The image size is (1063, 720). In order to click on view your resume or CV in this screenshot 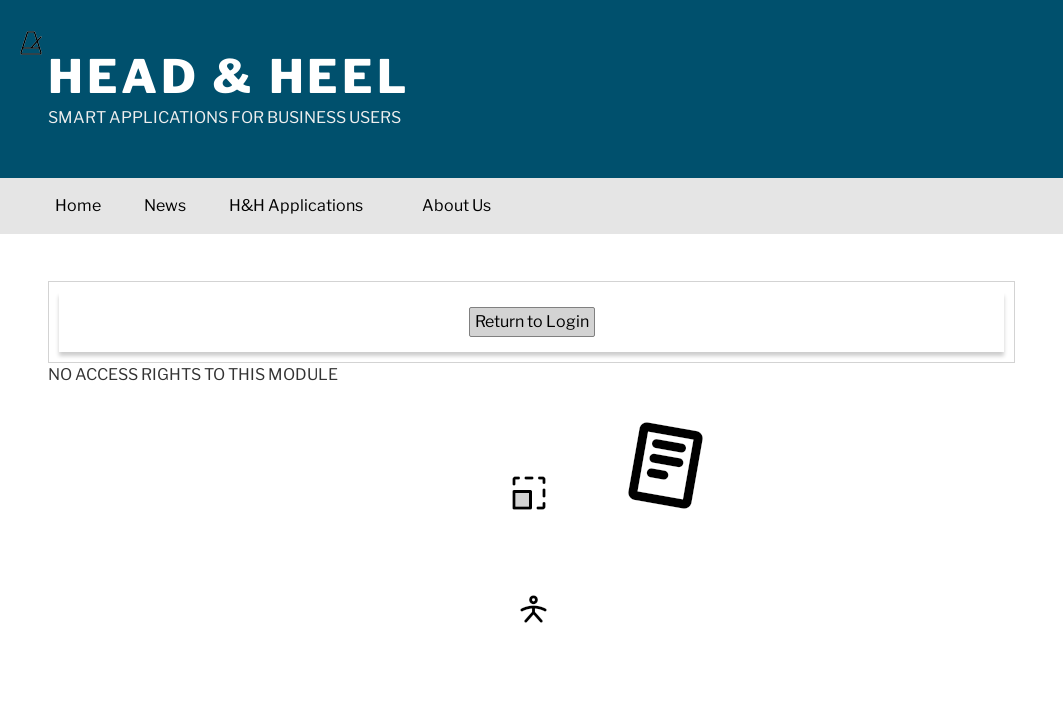, I will do `click(665, 465)`.